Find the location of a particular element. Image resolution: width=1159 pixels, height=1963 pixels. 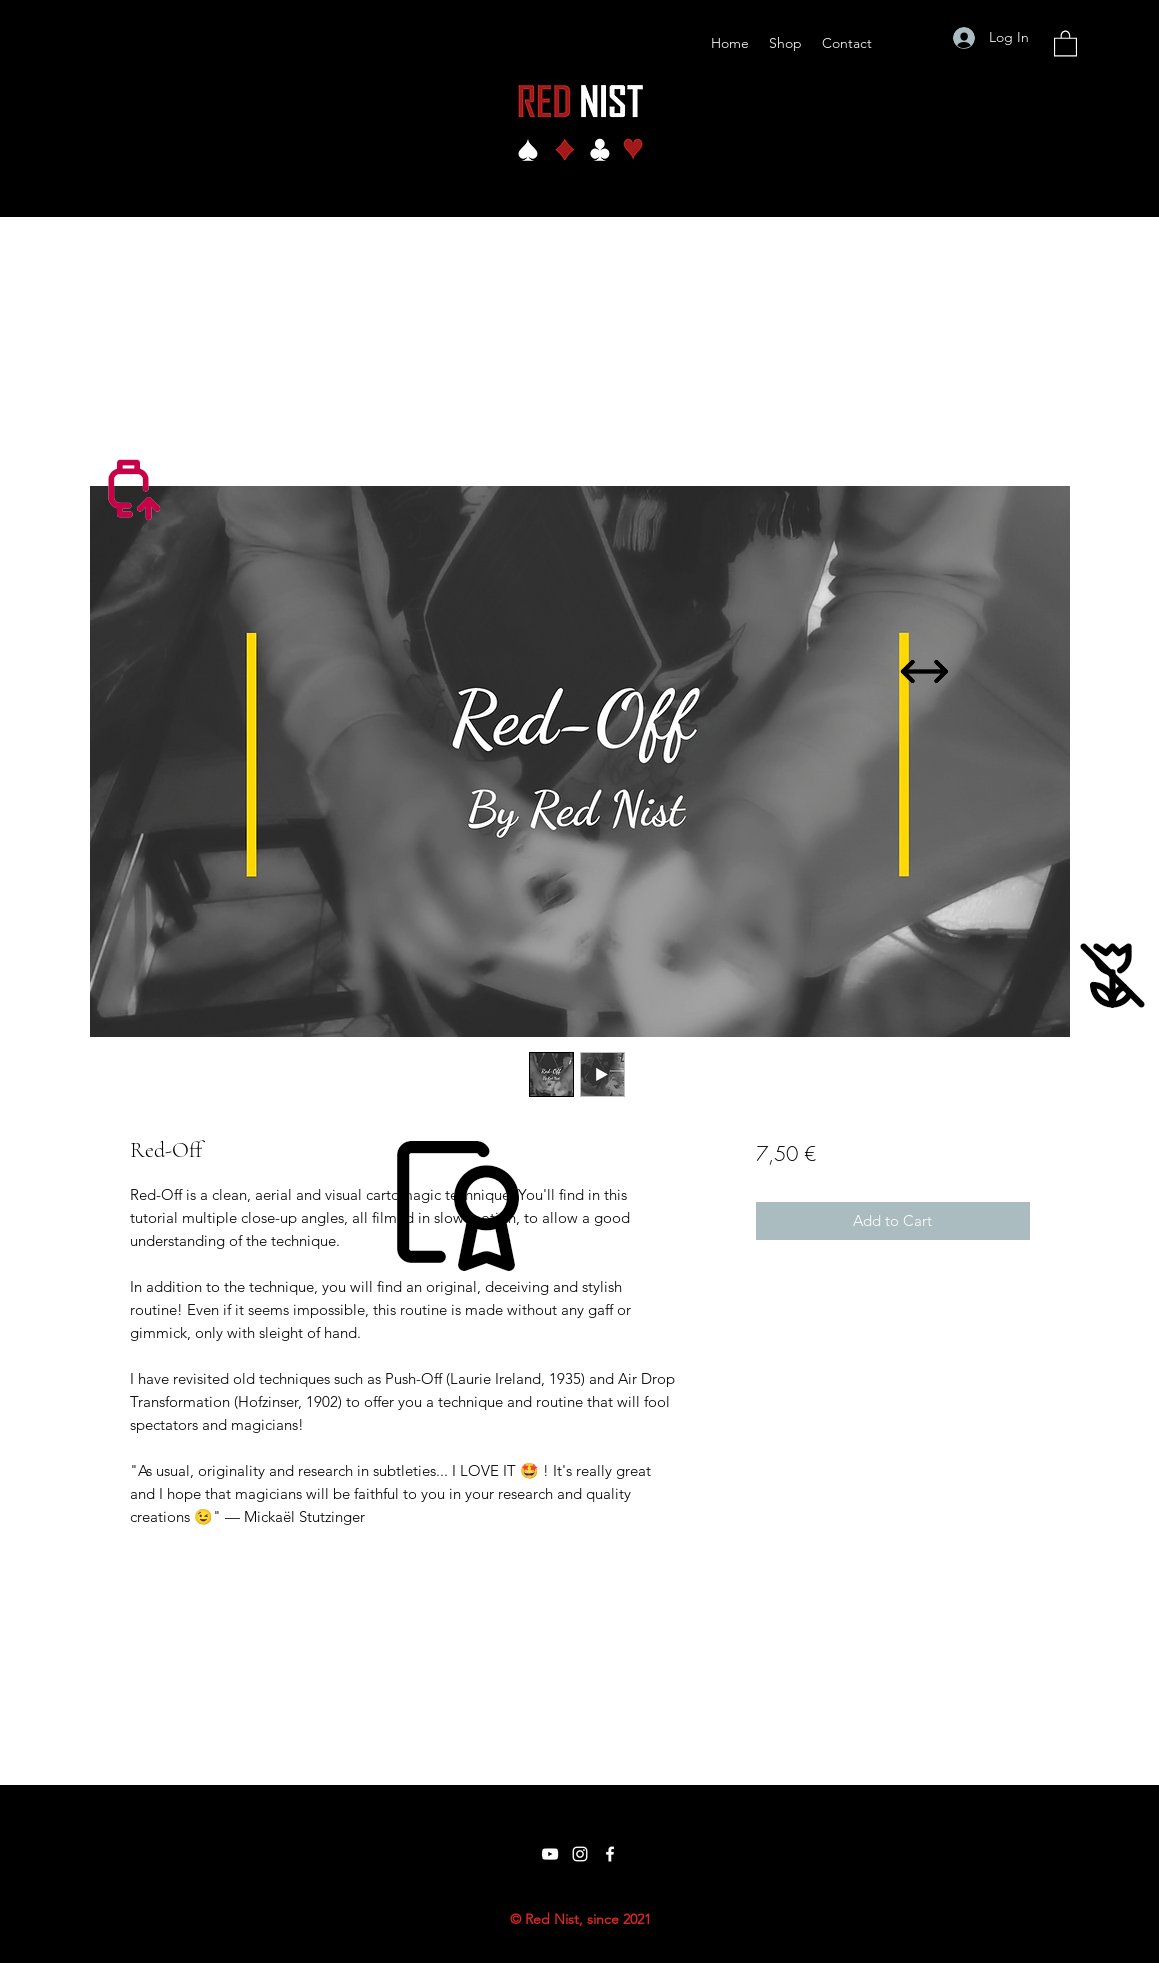

upload data from smartwatch is located at coordinates (128, 488).